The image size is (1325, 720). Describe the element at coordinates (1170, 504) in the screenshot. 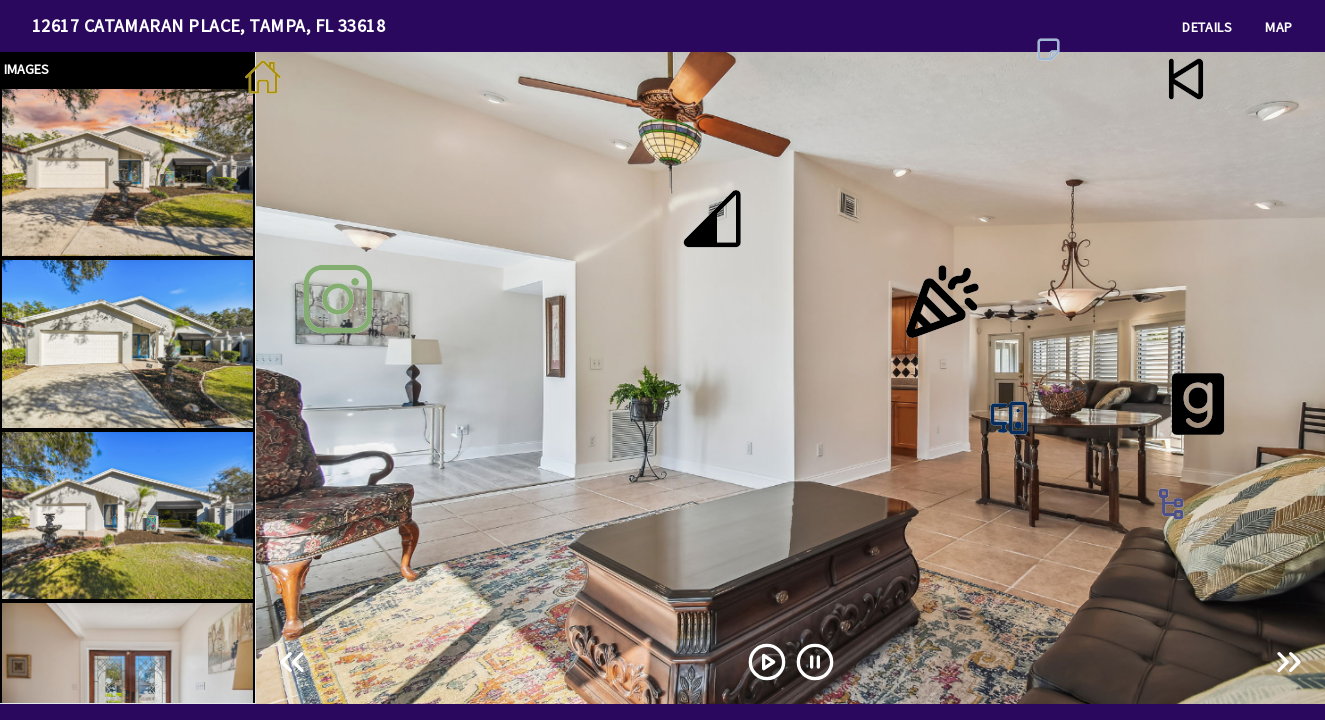

I see `view hierarchical file or folder structure` at that location.